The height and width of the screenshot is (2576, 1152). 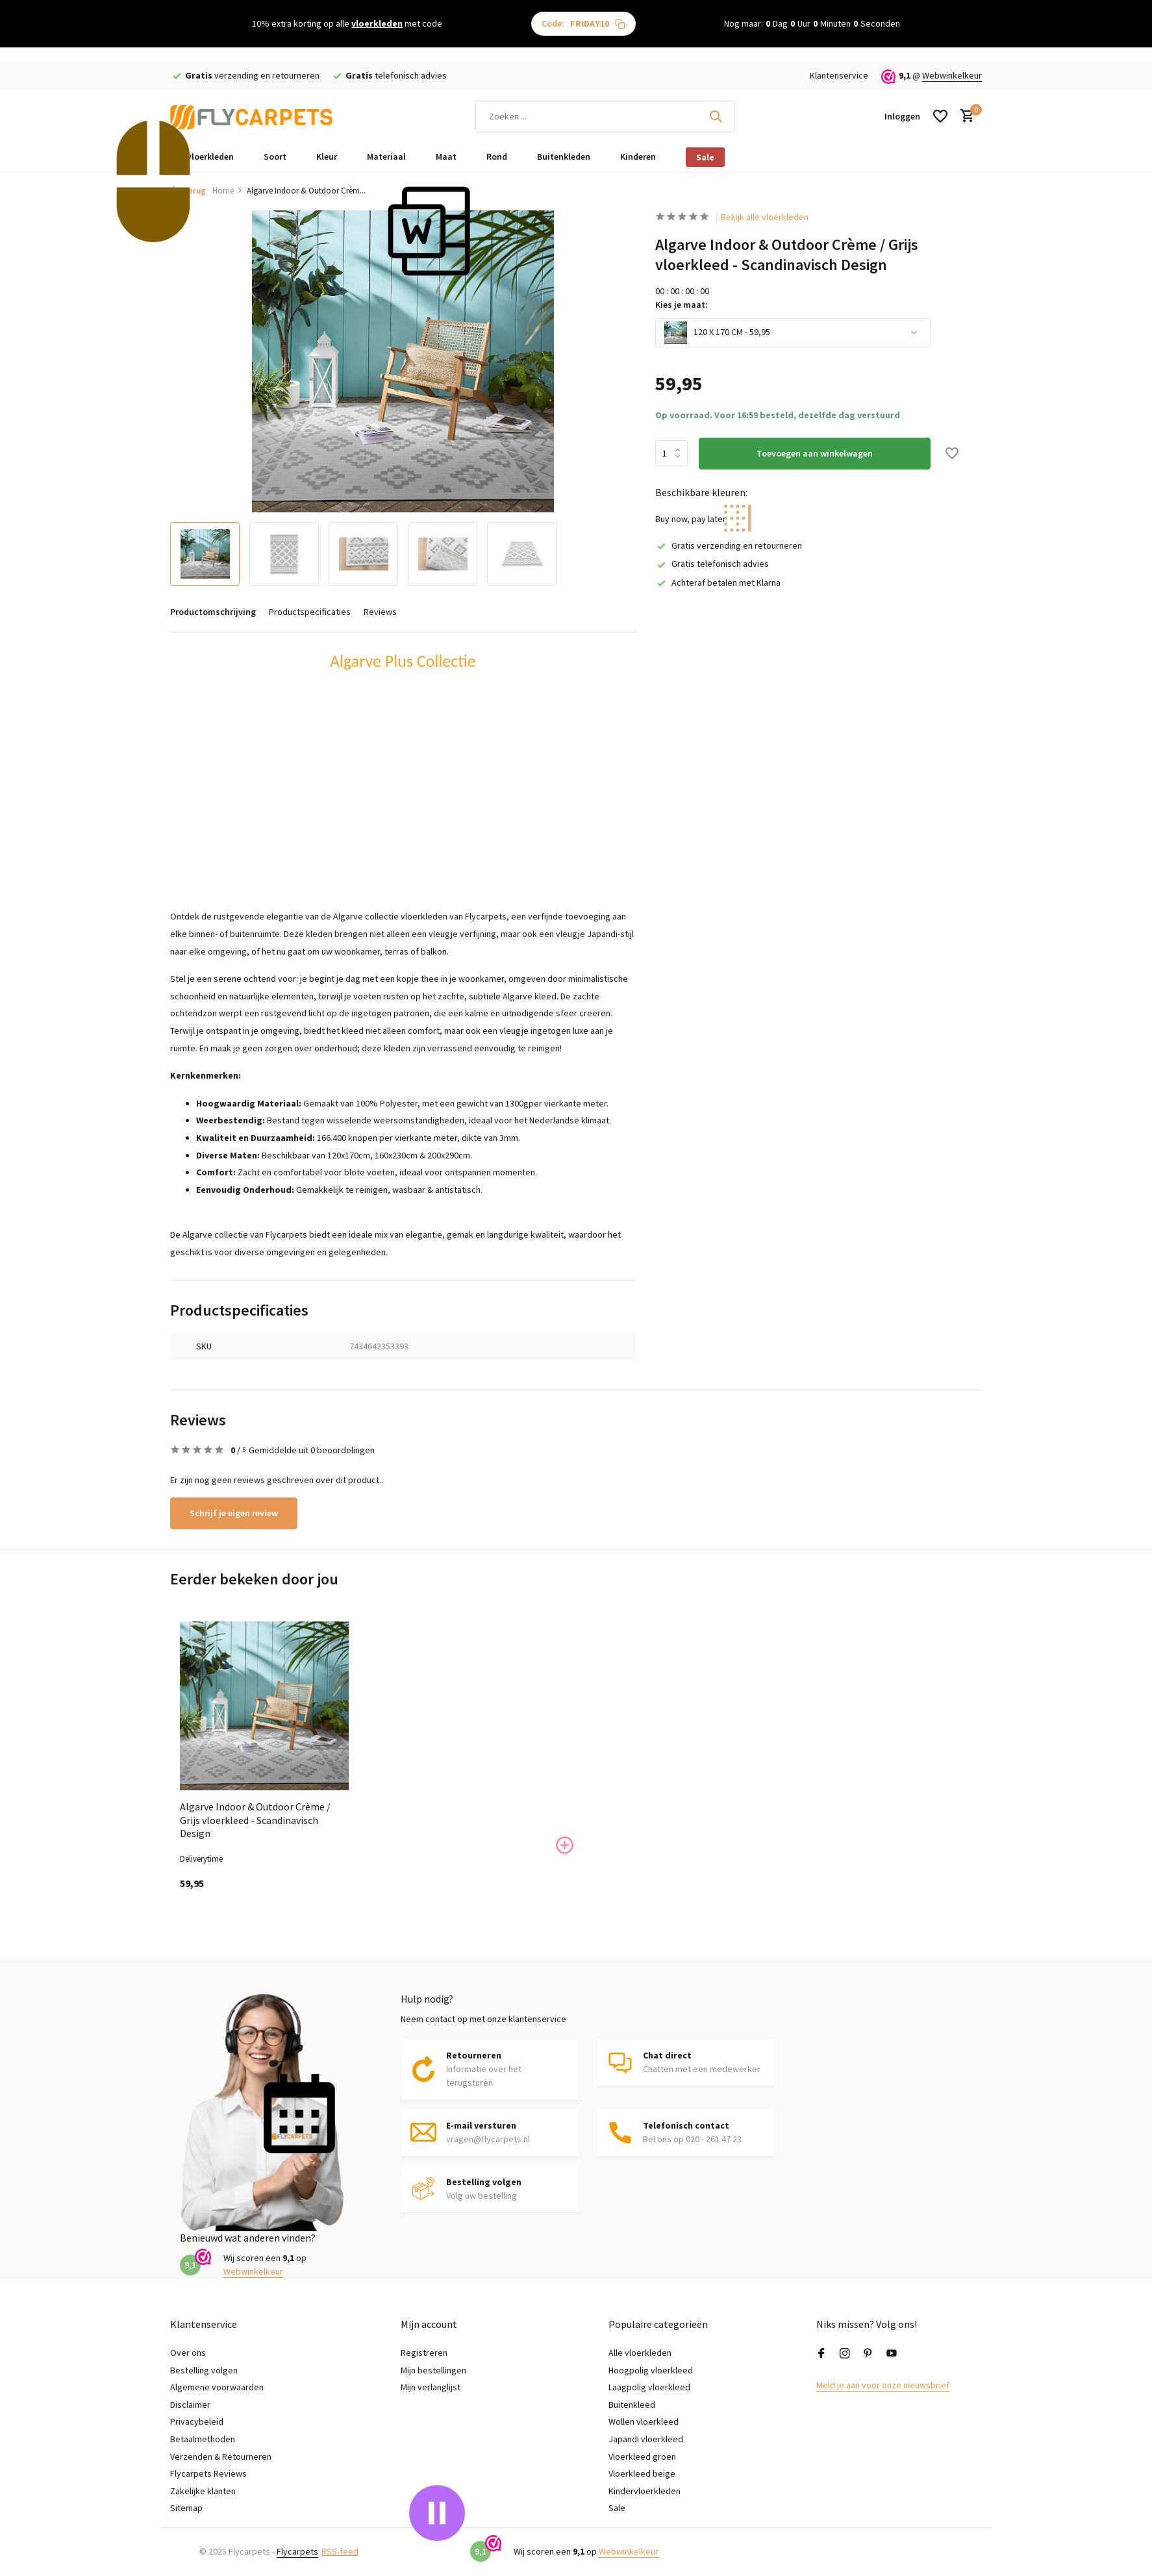 I want to click on view calendar or schedule, so click(x=299, y=2114).